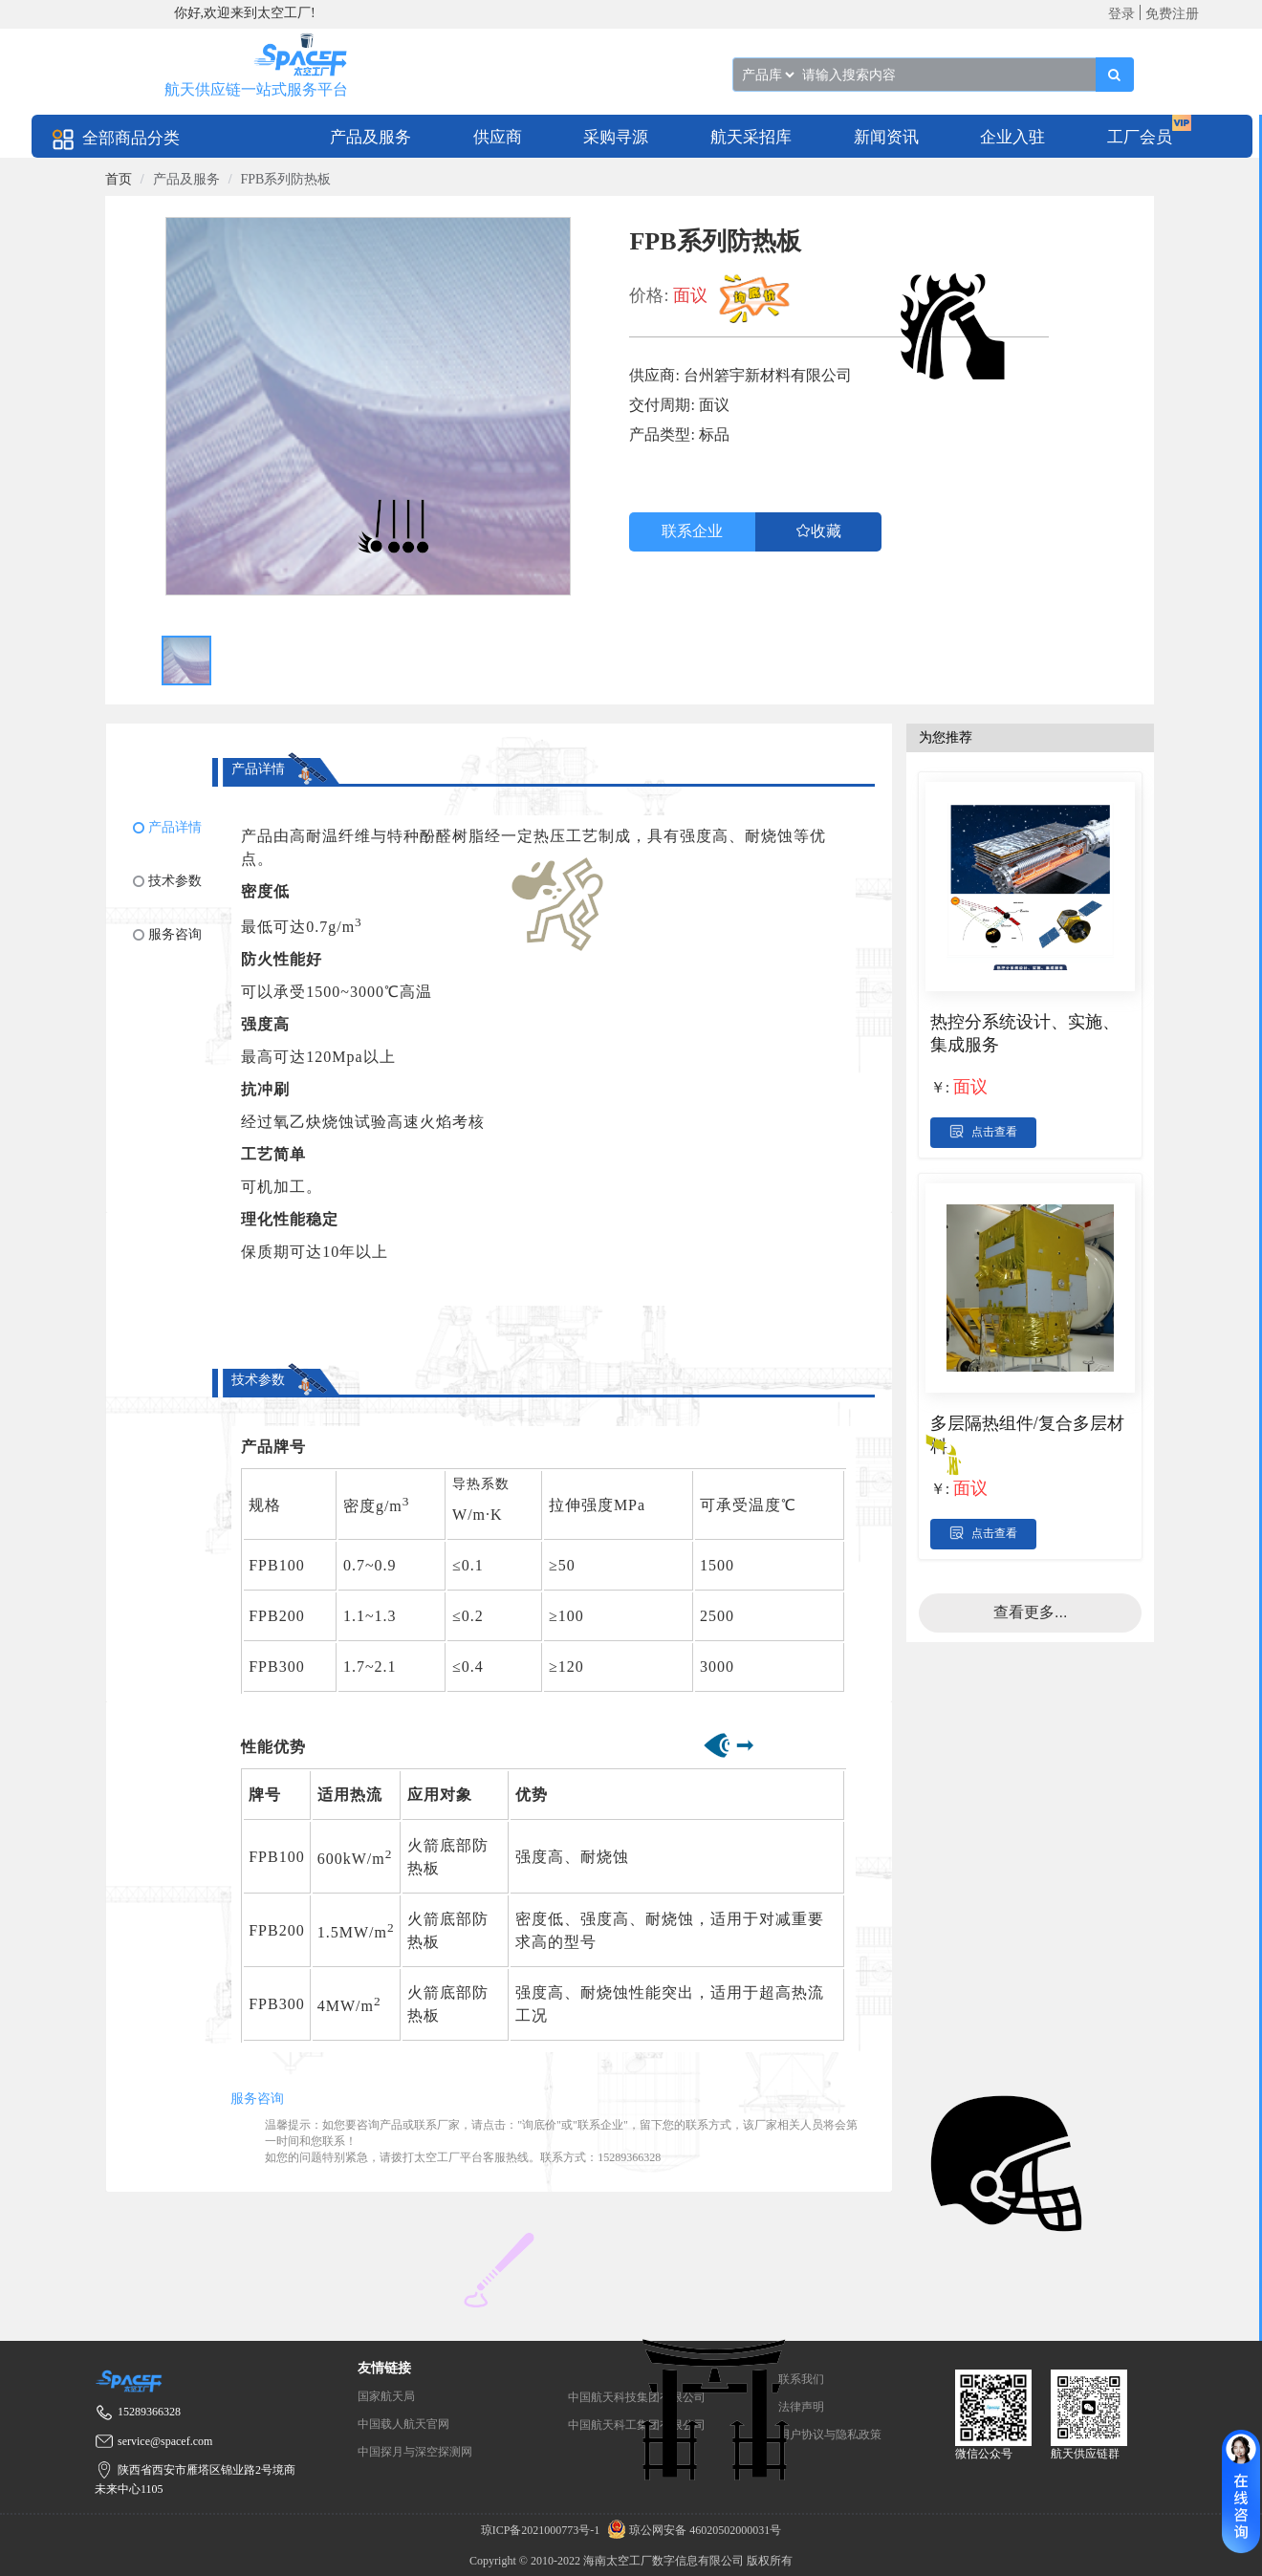 The height and width of the screenshot is (2576, 1262). What do you see at coordinates (307, 38) in the screenshot?
I see `empty trash or recycle bin` at bounding box center [307, 38].